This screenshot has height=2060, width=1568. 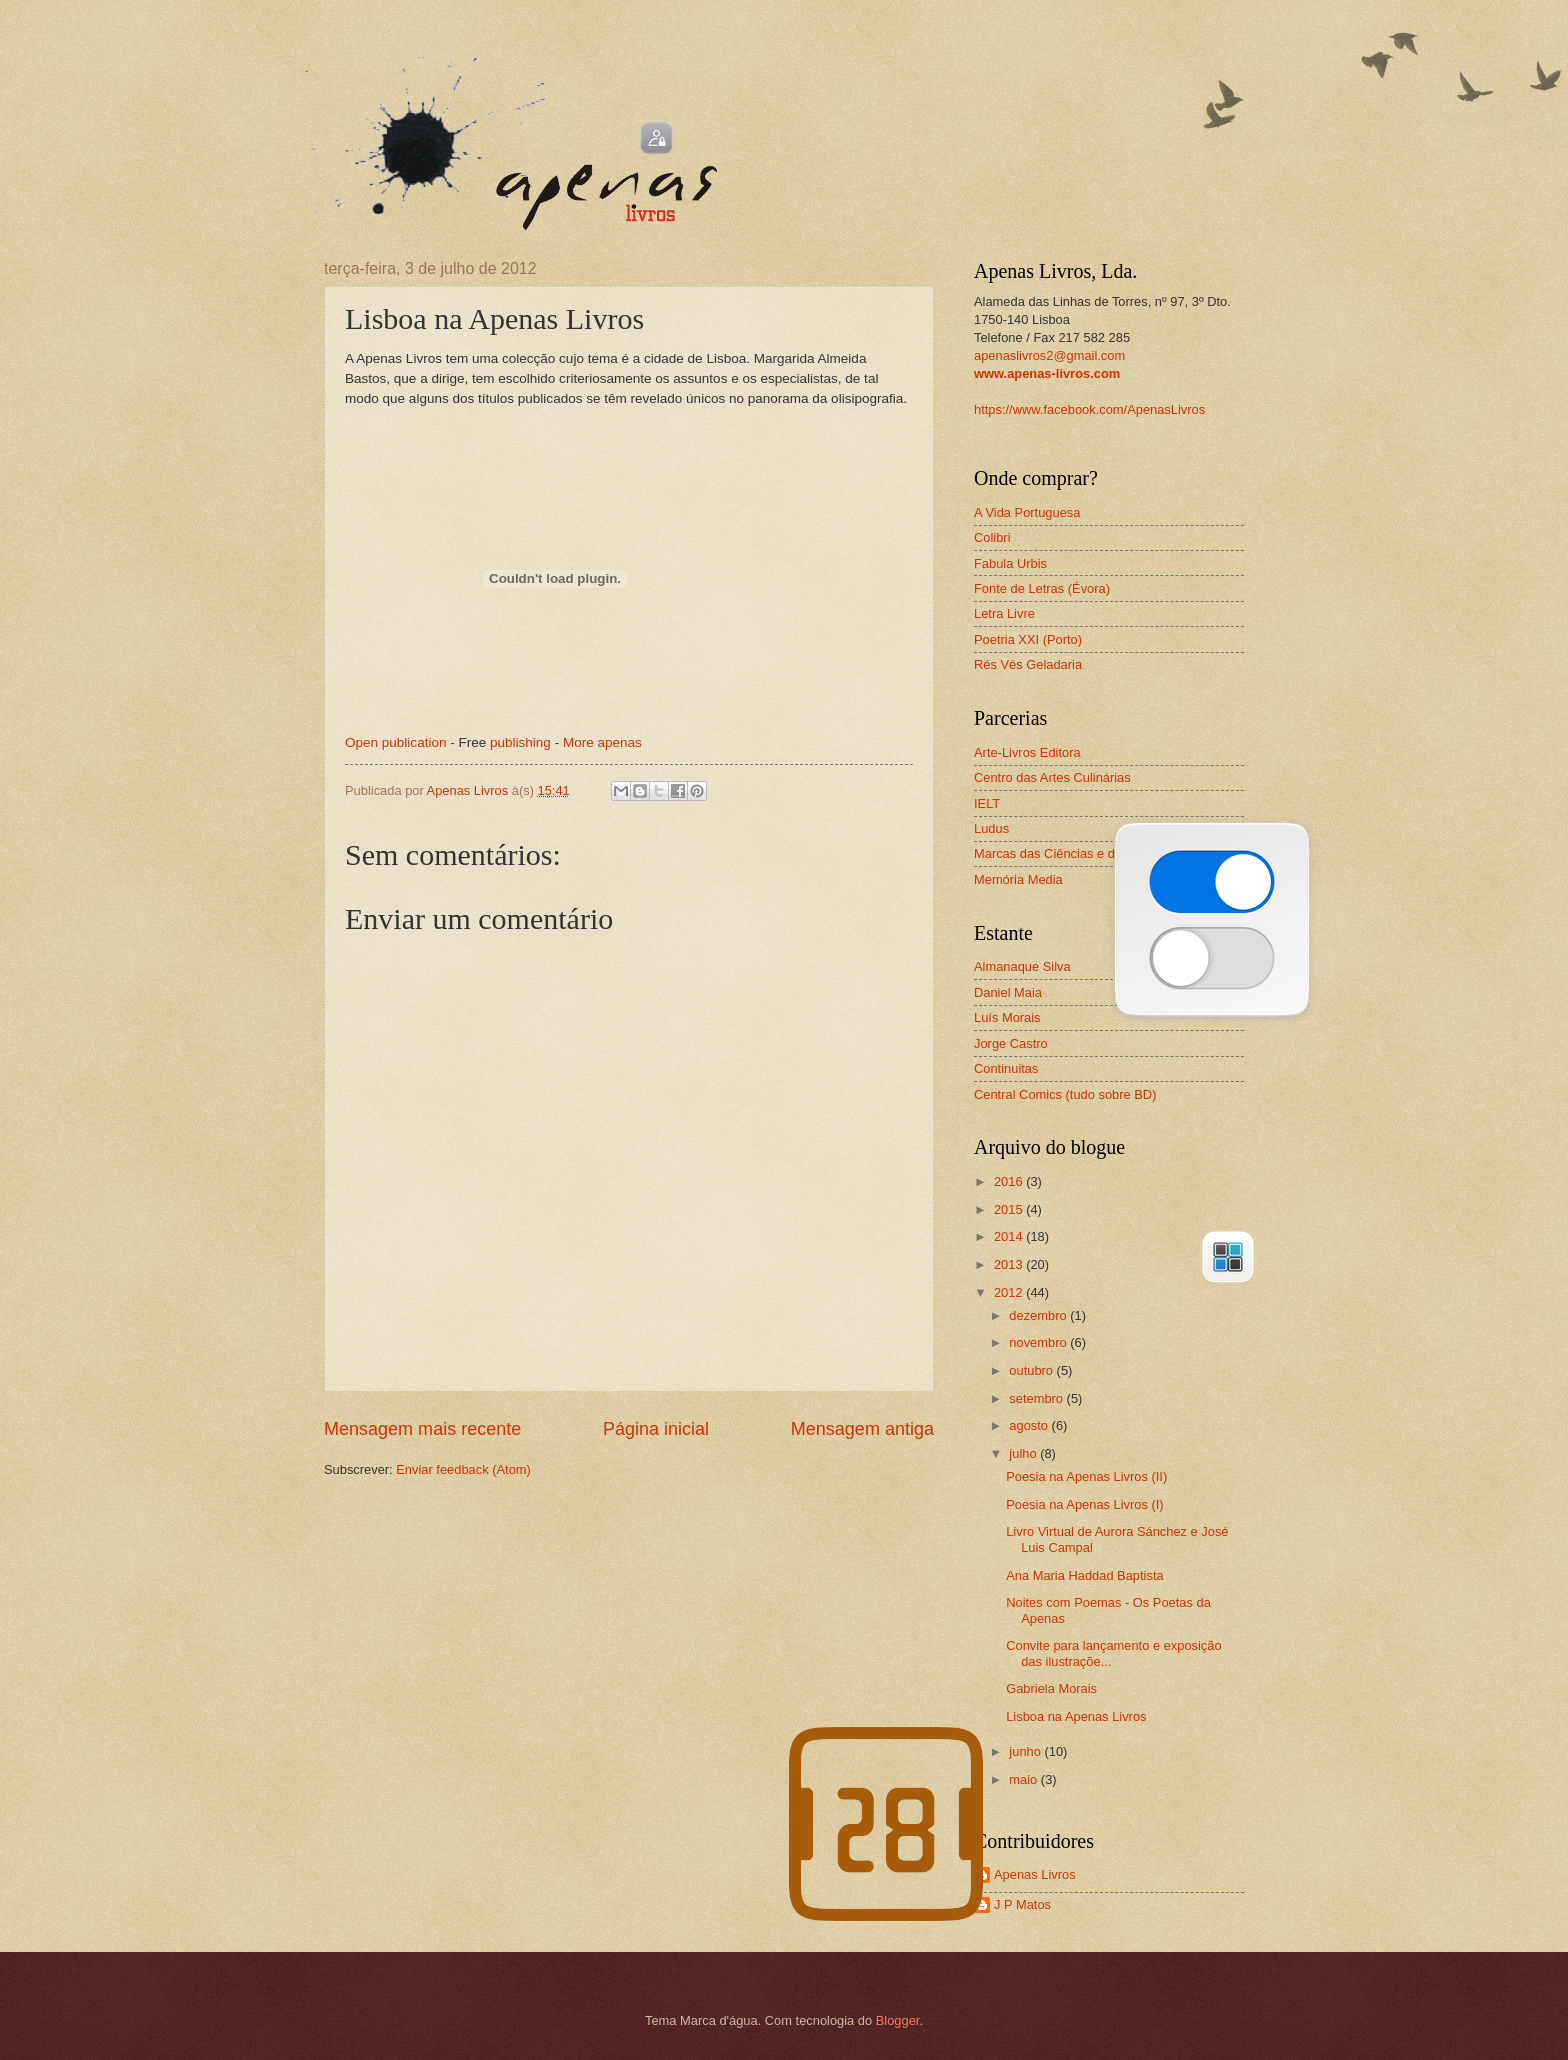 What do you see at coordinates (886, 1824) in the screenshot?
I see `open the calendar app` at bounding box center [886, 1824].